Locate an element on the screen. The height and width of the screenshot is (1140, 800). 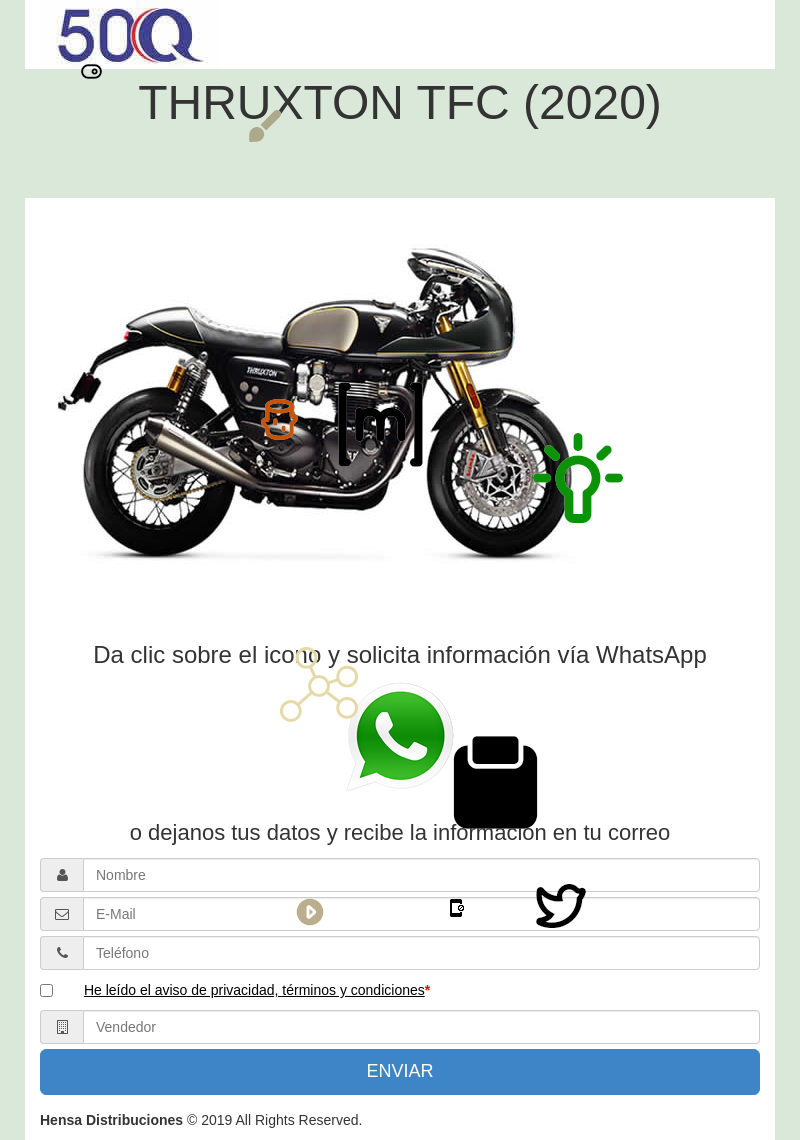
toggle switch in the on position is located at coordinates (91, 71).